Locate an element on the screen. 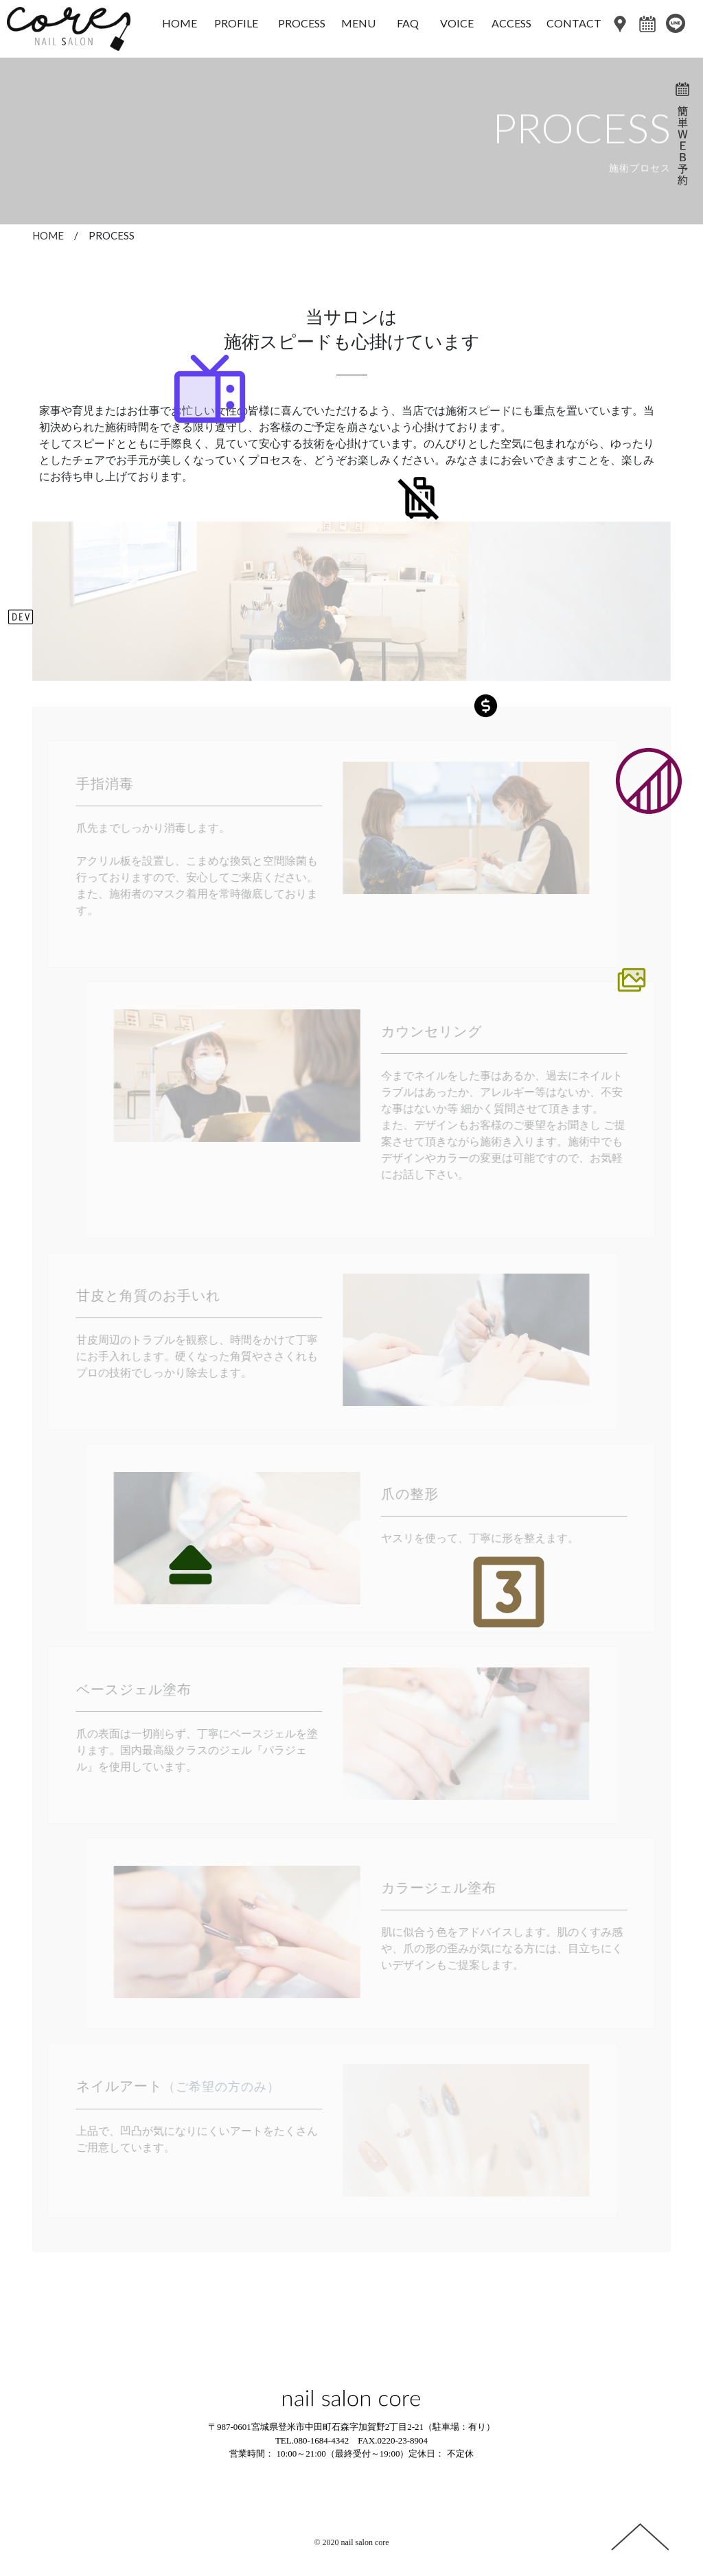  indicates step three in a numbered sequence is located at coordinates (509, 1592).